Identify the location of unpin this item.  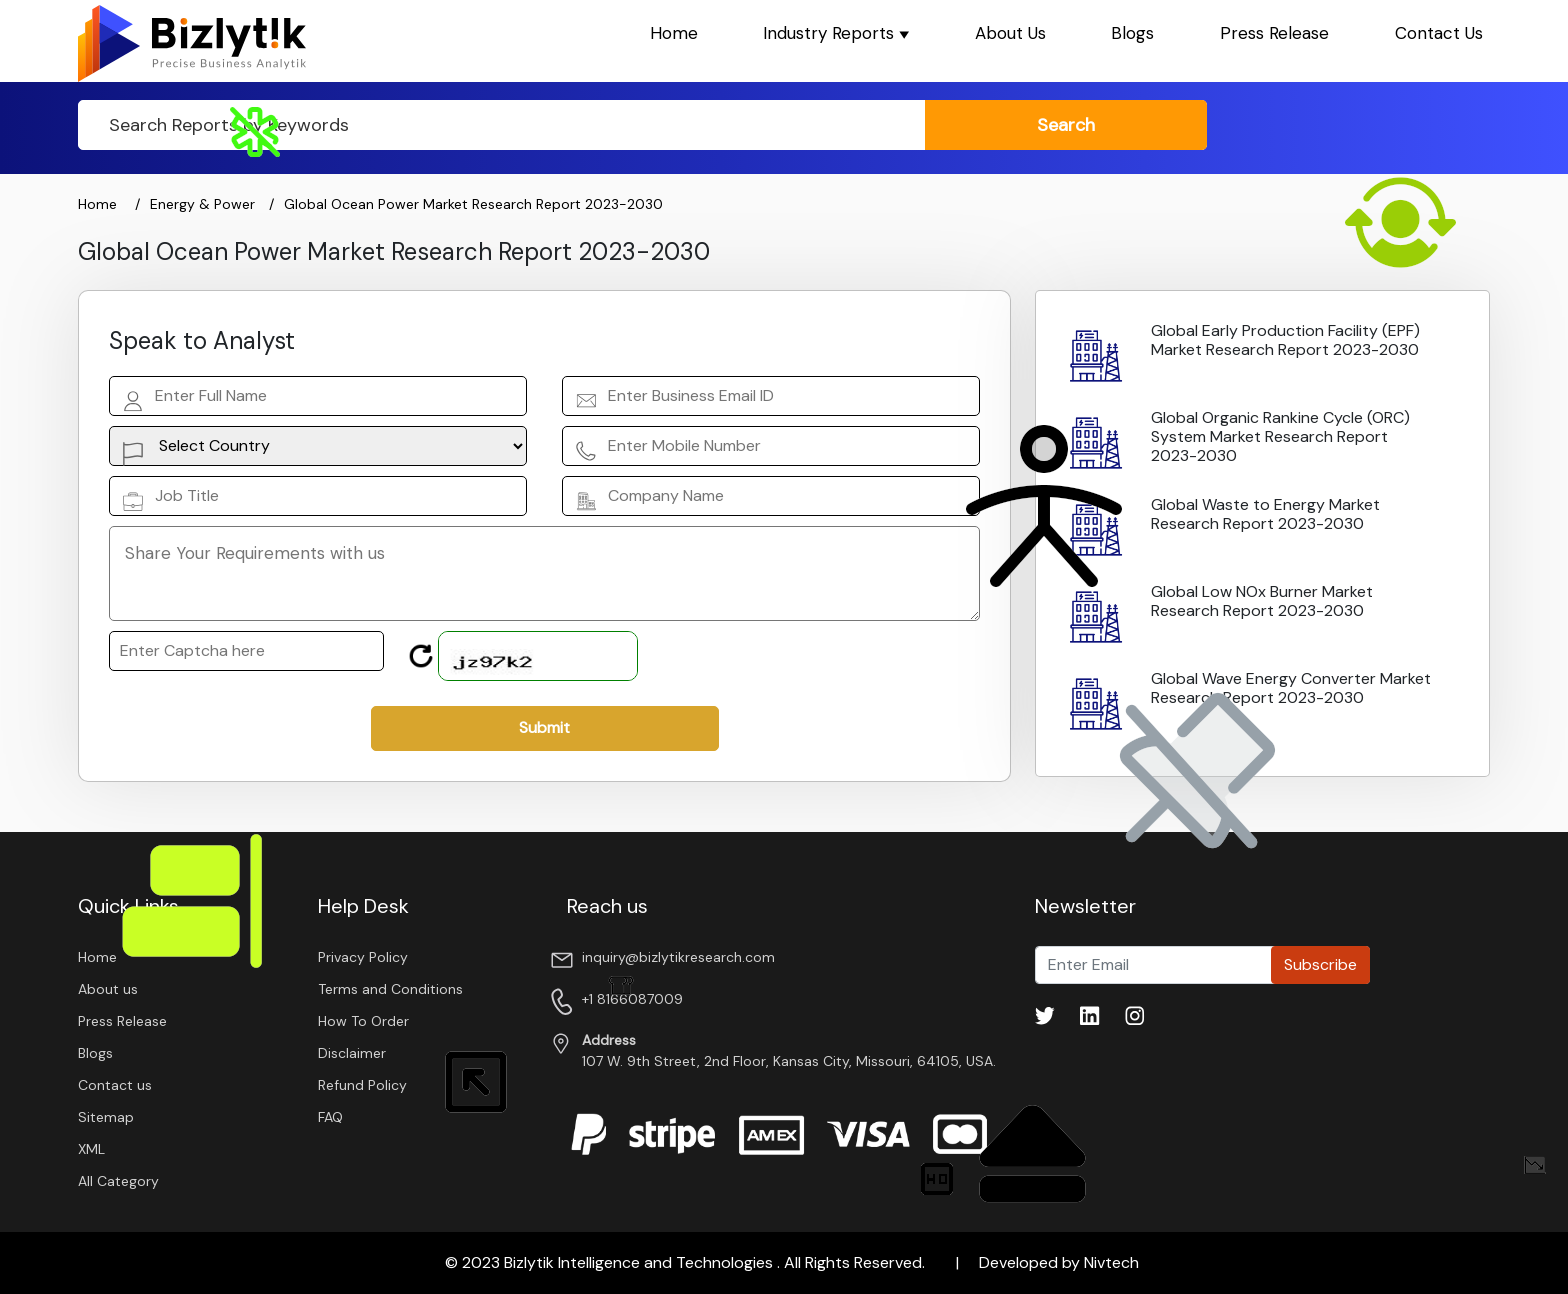
(1191, 776).